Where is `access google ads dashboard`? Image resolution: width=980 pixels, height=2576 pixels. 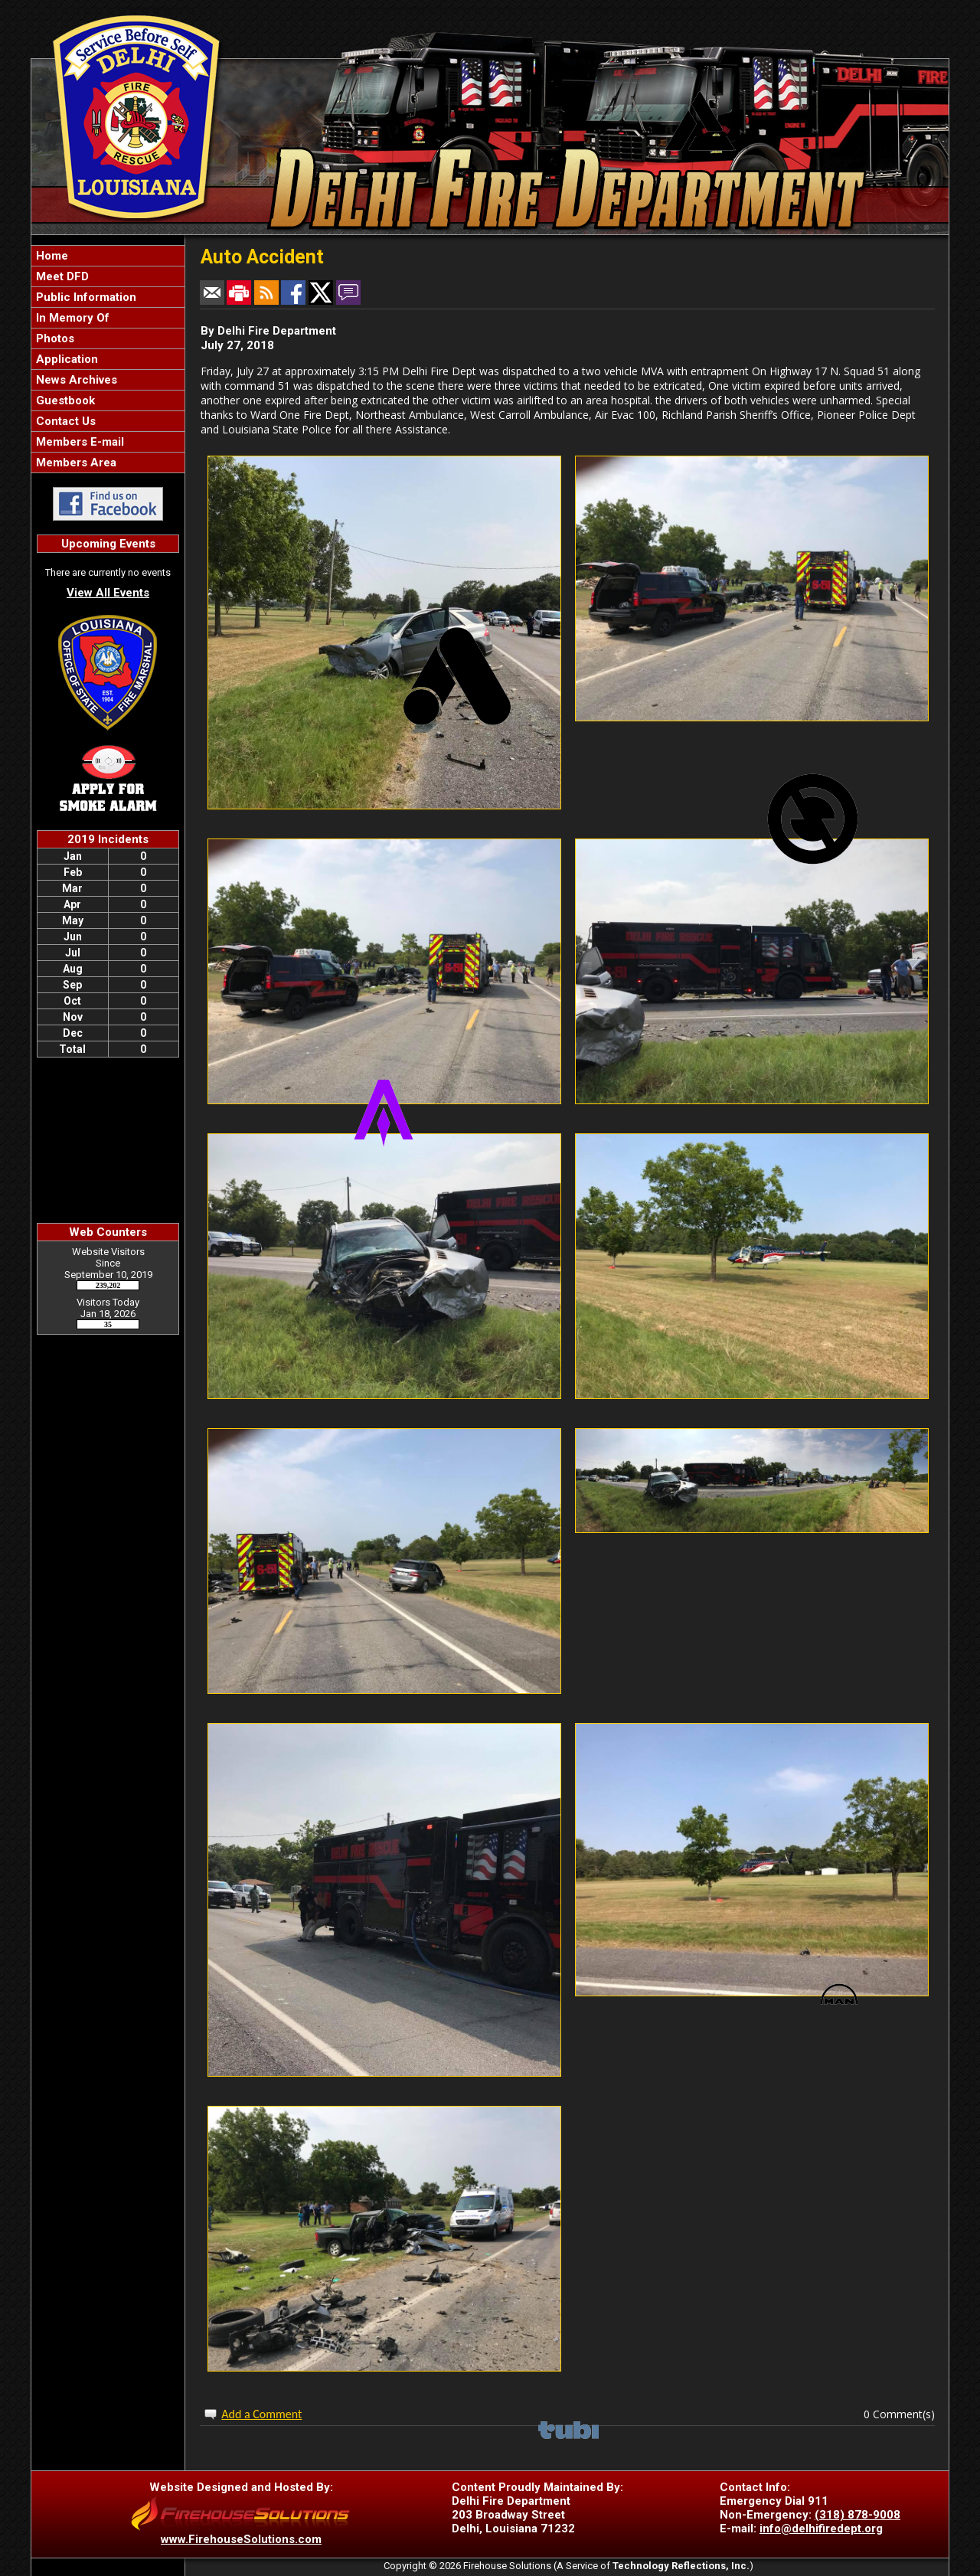 access google ads dashboard is located at coordinates (457, 676).